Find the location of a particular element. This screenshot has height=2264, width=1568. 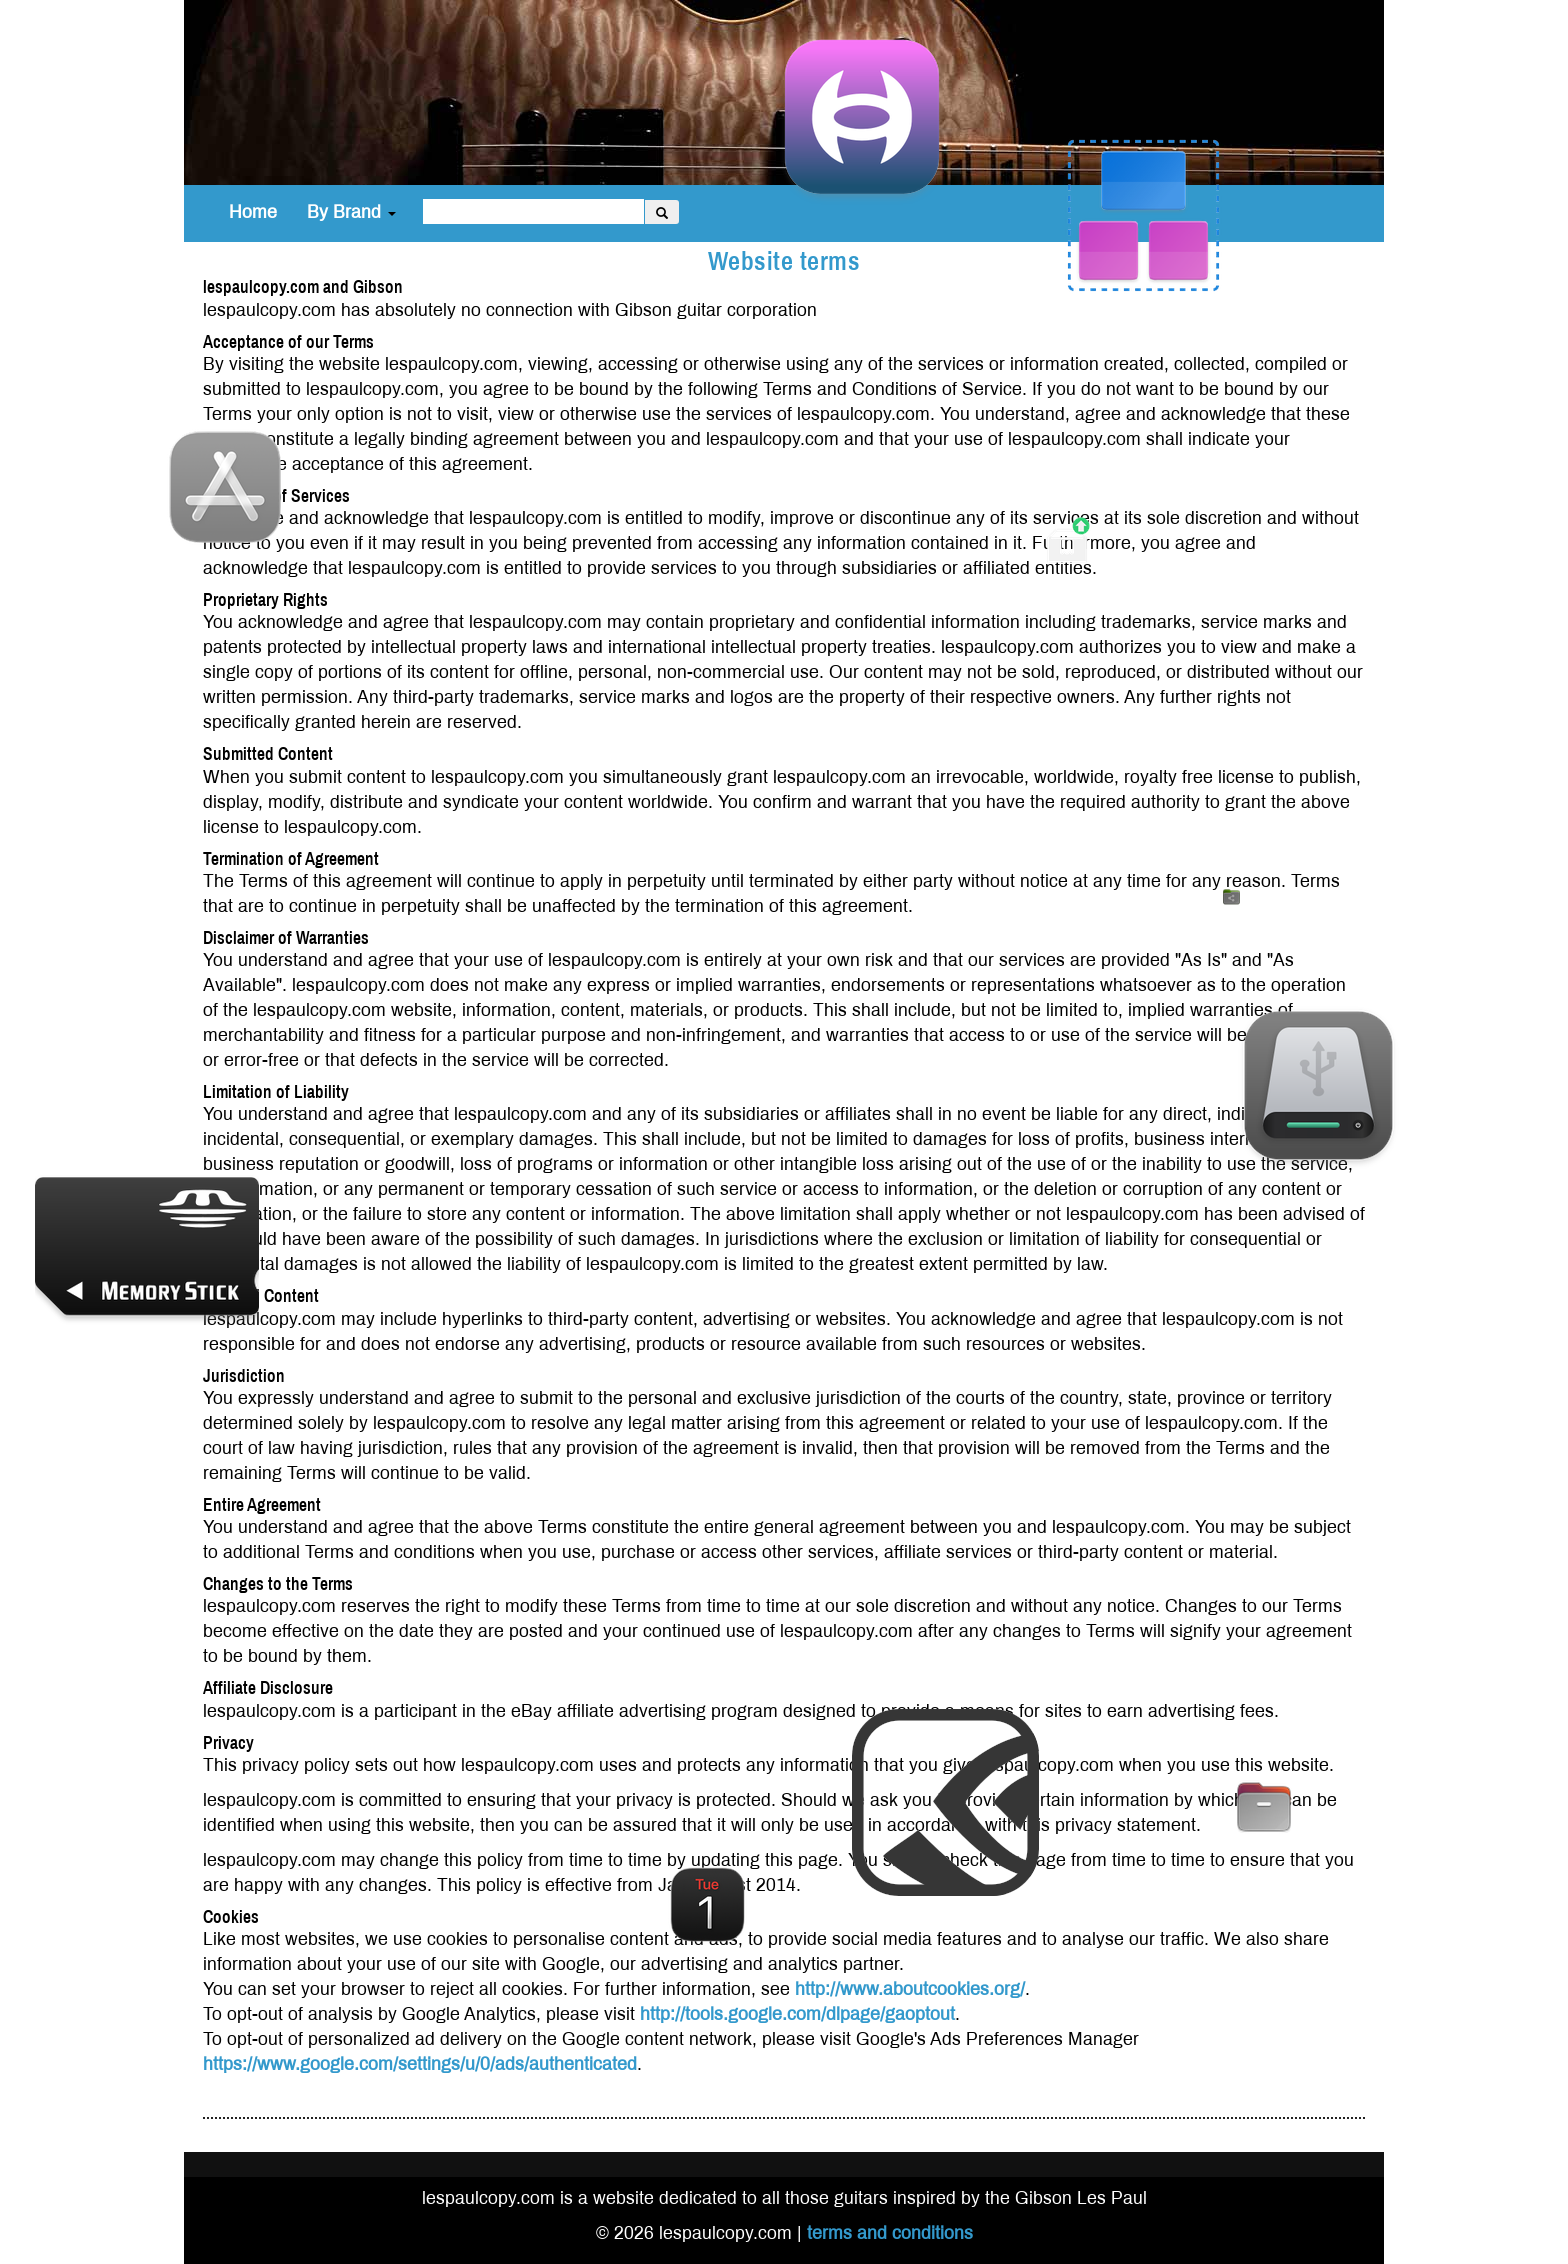

open gwe (gpu widget extension) settings is located at coordinates (945, 1802).